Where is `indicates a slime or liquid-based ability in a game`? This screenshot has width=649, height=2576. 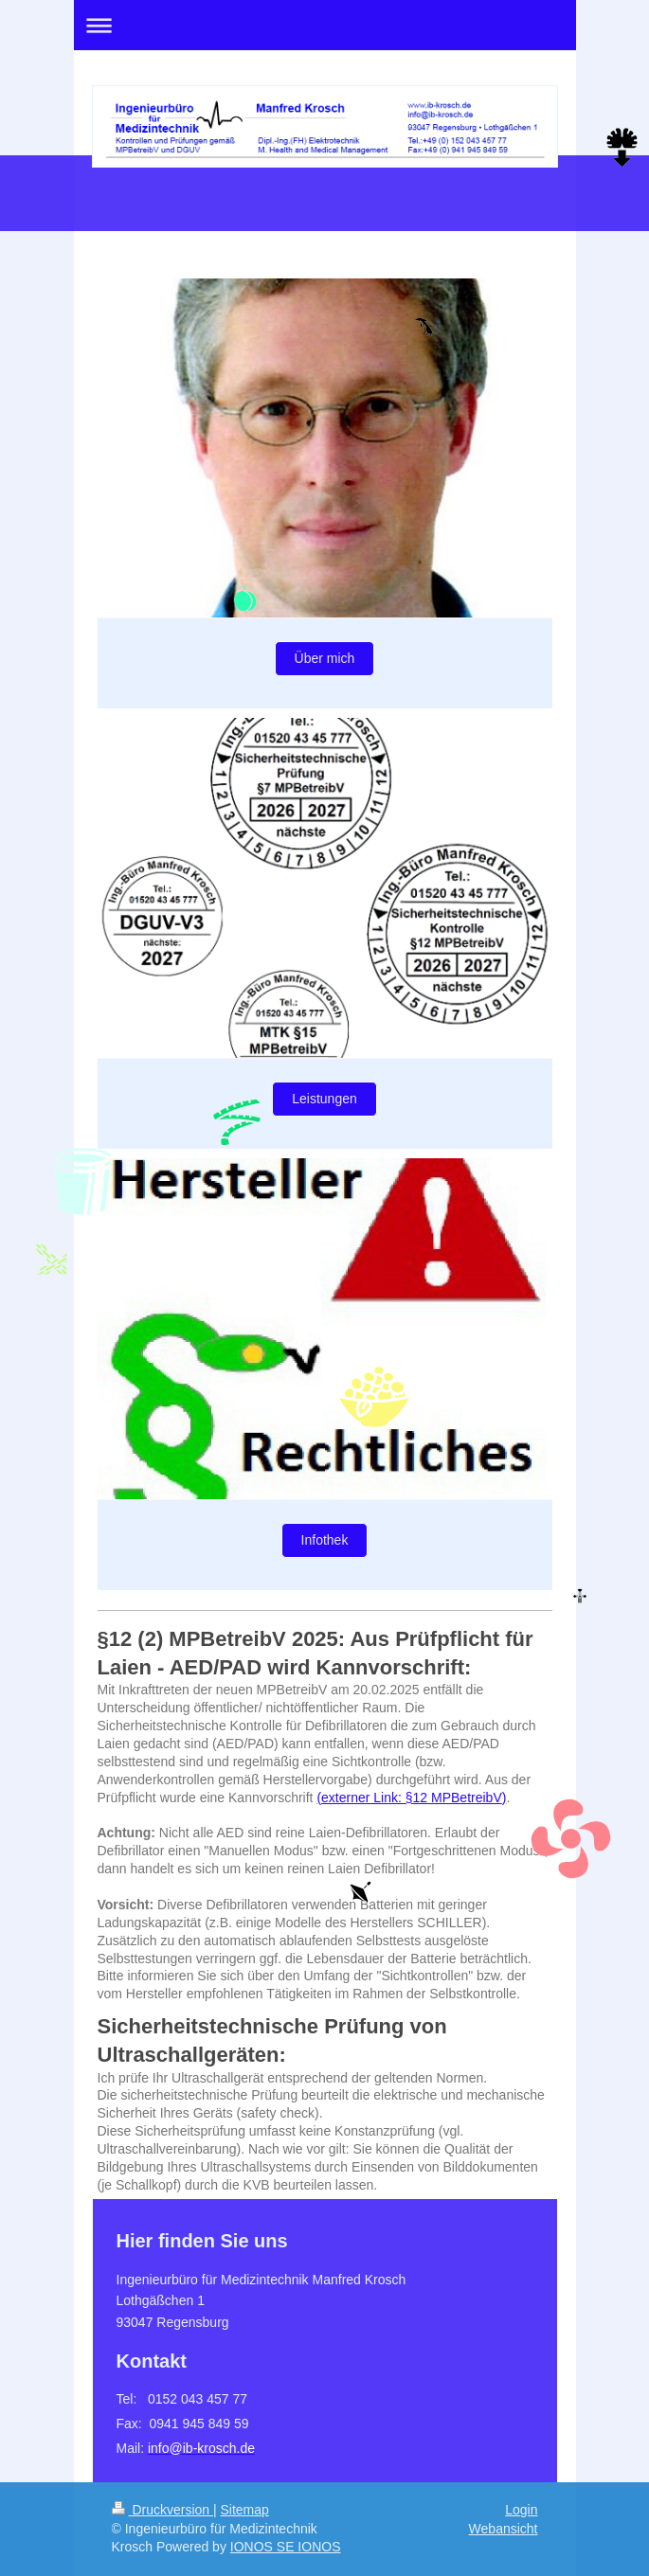
indicates a slime or liquid-based ability in a game is located at coordinates (423, 327).